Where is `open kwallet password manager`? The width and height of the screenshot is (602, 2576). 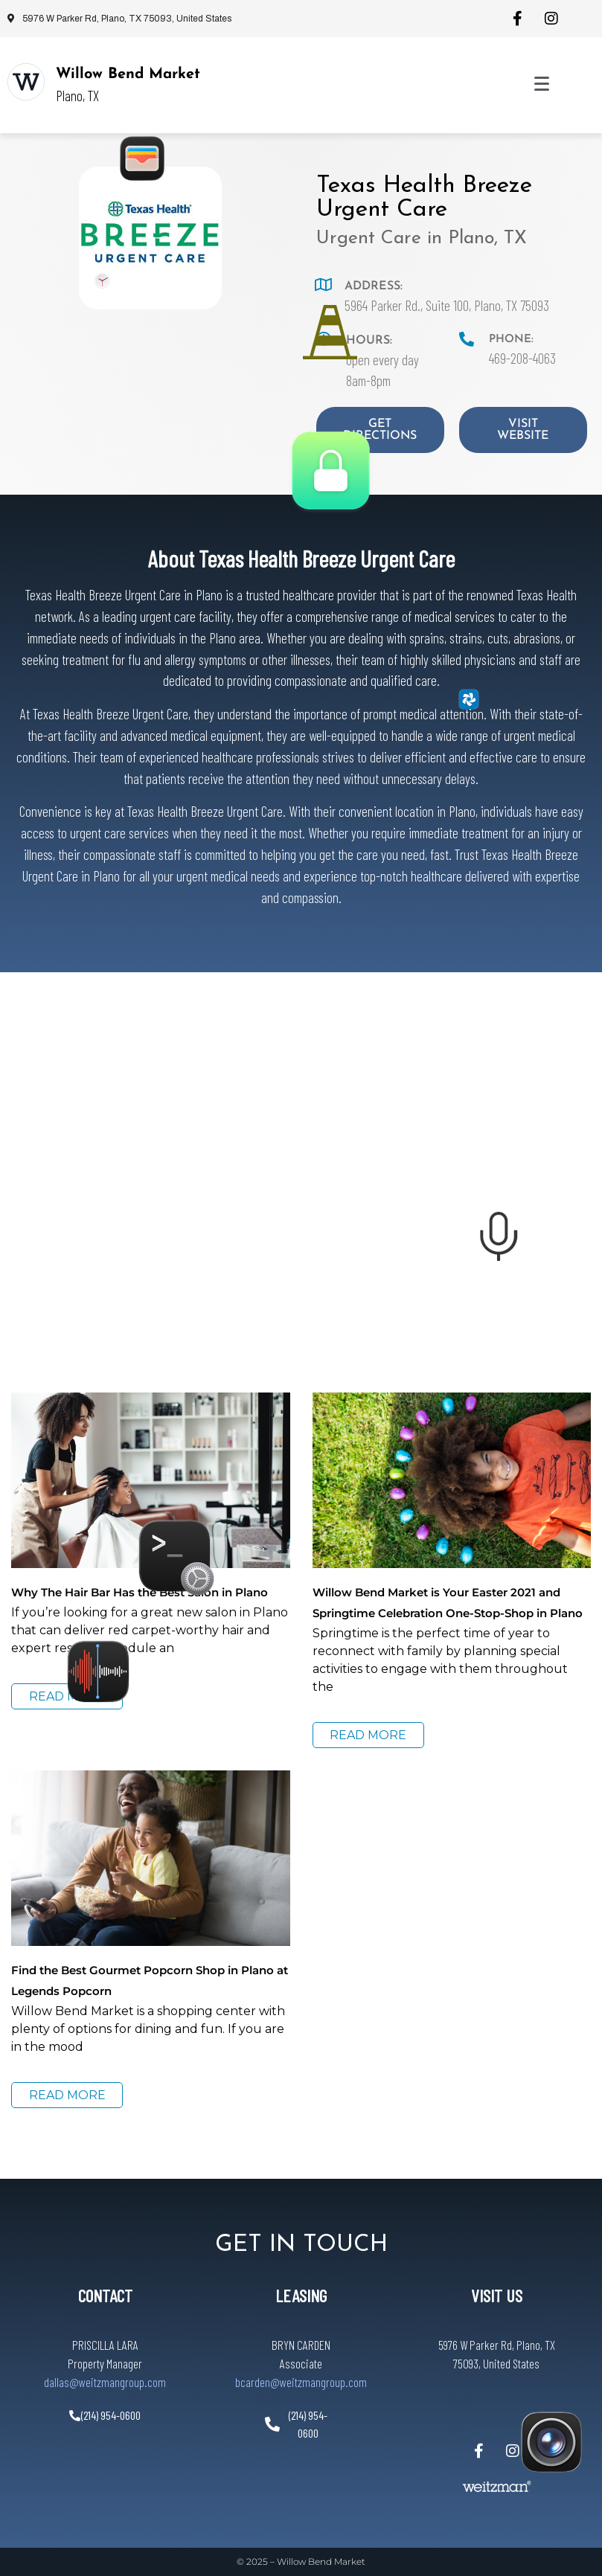
open kwallet password manager is located at coordinates (142, 158).